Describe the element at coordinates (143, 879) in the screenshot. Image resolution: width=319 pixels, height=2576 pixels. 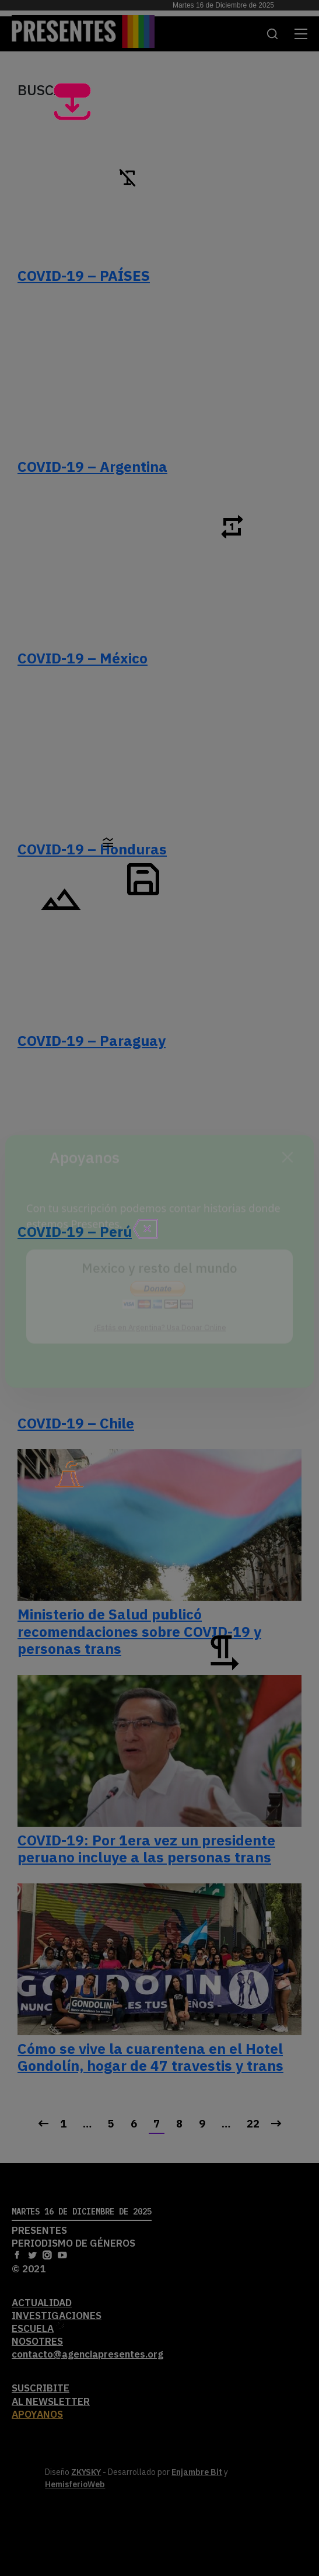
I see `save current file or document` at that location.